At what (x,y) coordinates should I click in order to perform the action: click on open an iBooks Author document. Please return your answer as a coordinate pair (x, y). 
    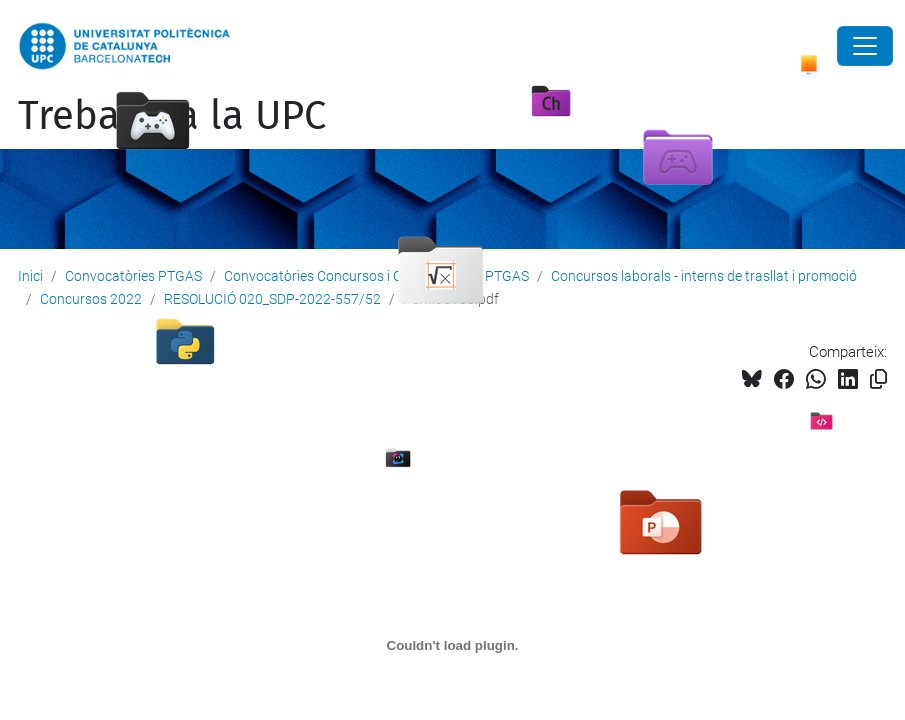
    Looking at the image, I should click on (809, 66).